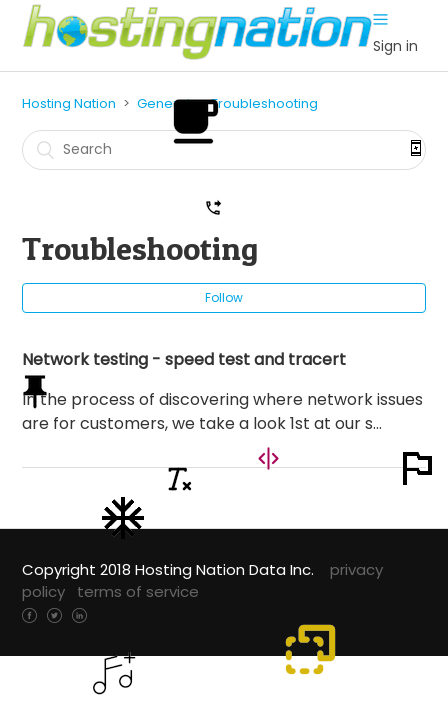  I want to click on call forwarding is enabled, so click(213, 208).